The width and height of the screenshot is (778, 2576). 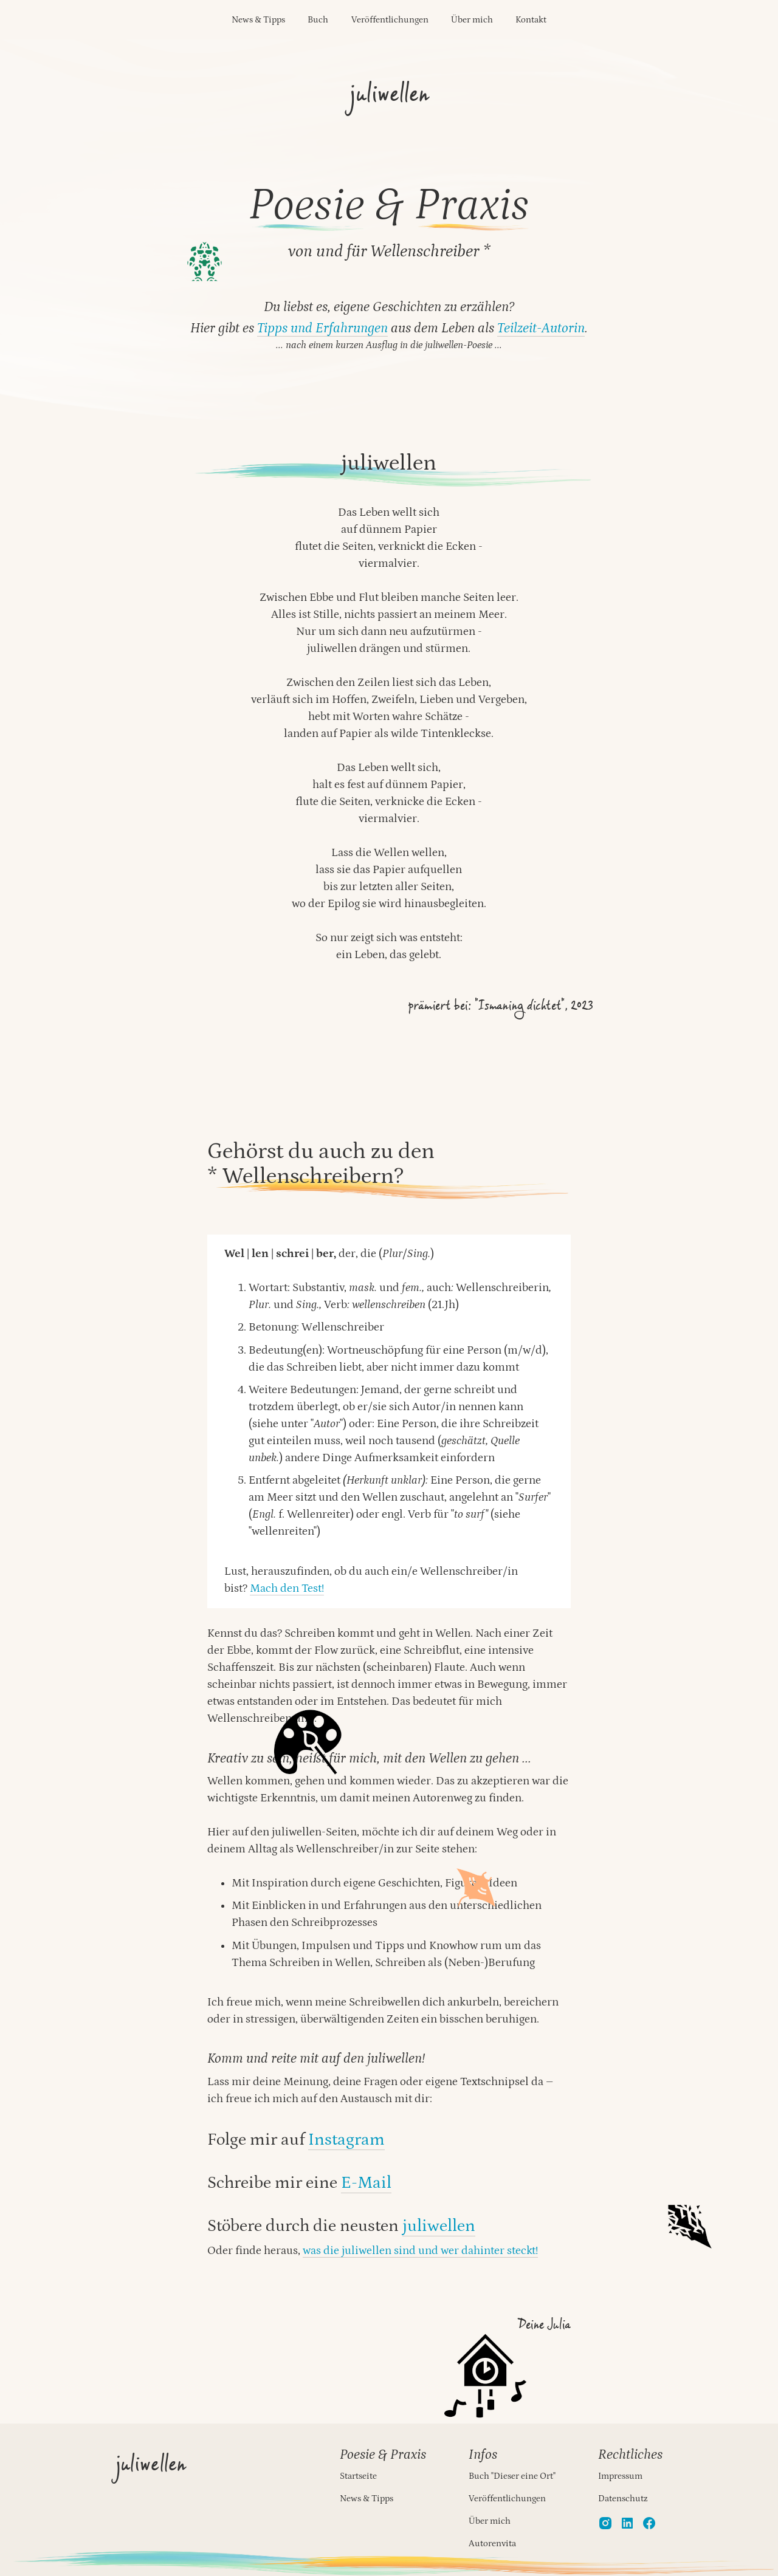 What do you see at coordinates (485, 2376) in the screenshot?
I see `set a scheduled reminder or alarm` at bounding box center [485, 2376].